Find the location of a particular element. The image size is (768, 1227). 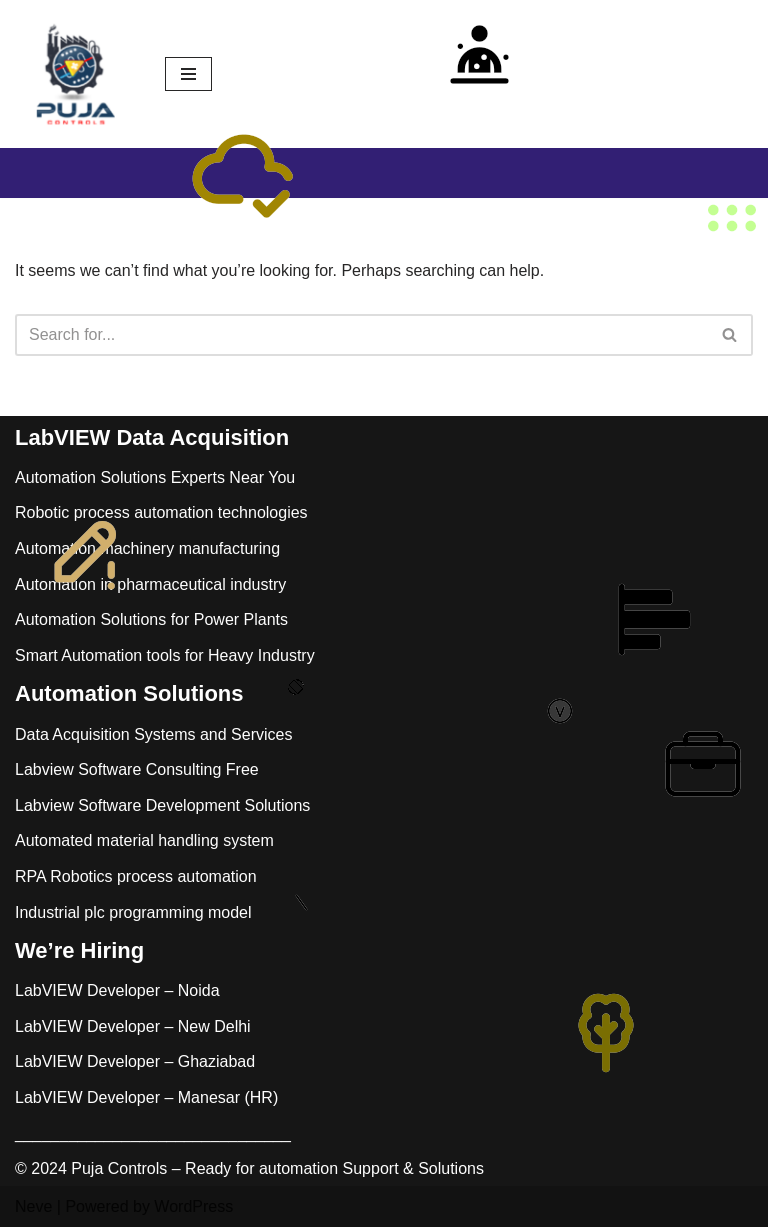

view parks or nature areas nearby is located at coordinates (606, 1033).